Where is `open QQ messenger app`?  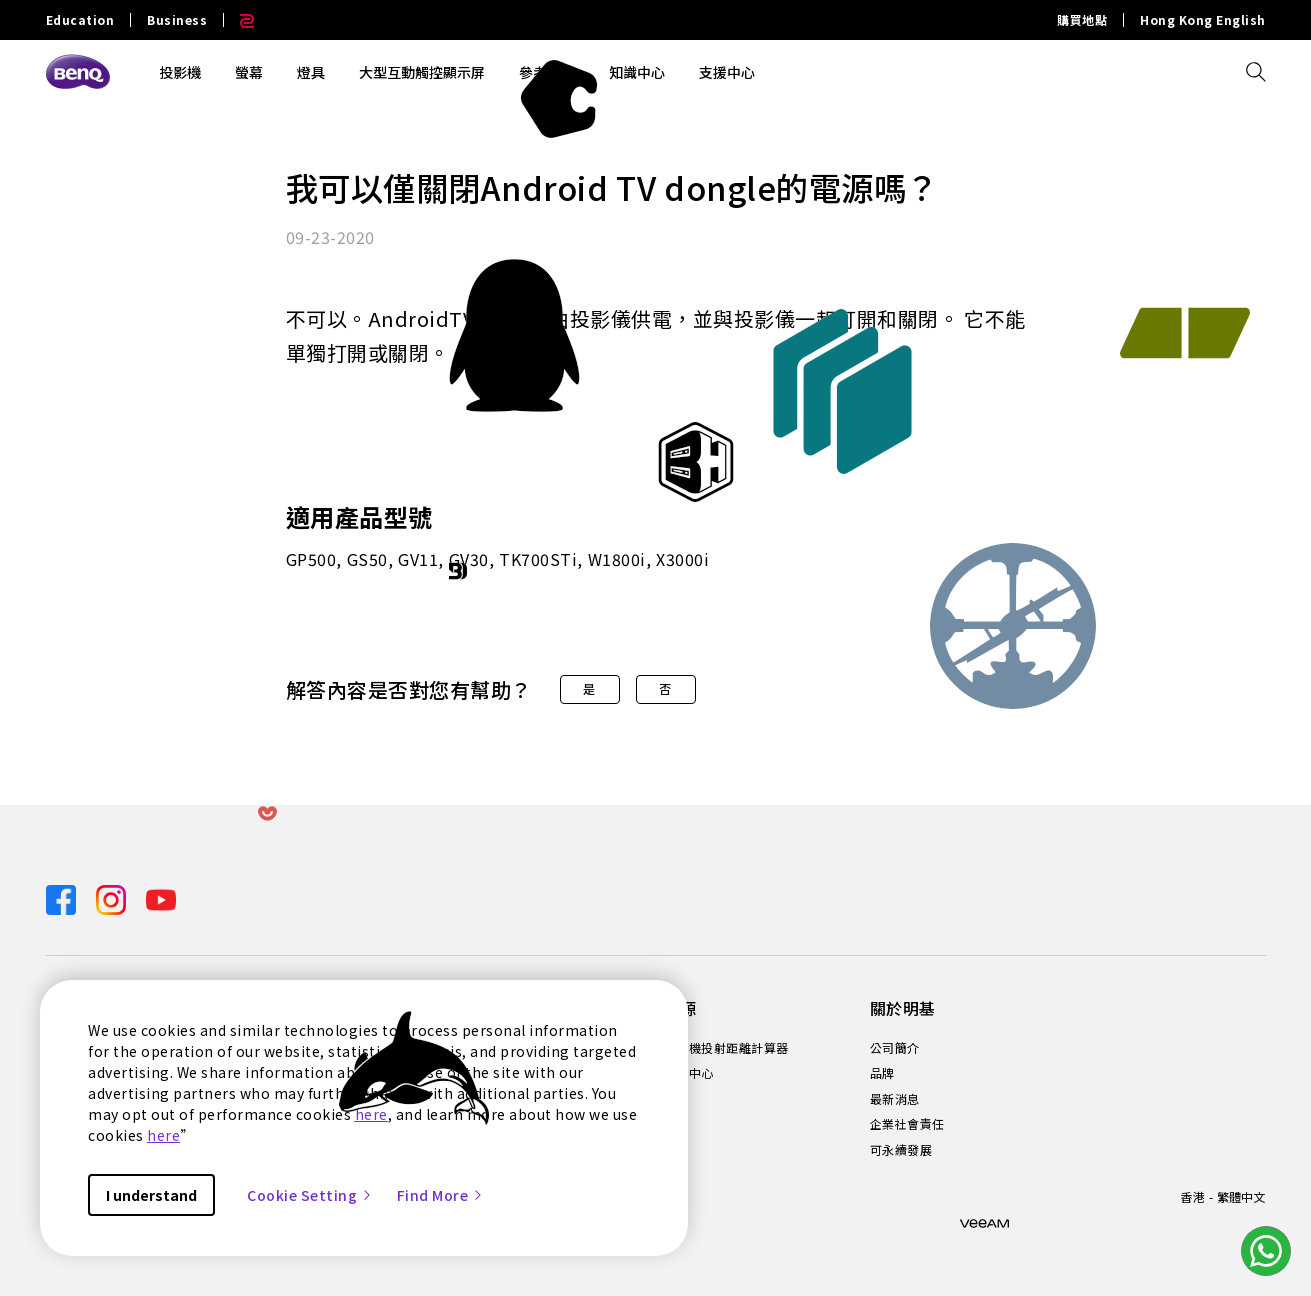
open QQ messenger app is located at coordinates (514, 335).